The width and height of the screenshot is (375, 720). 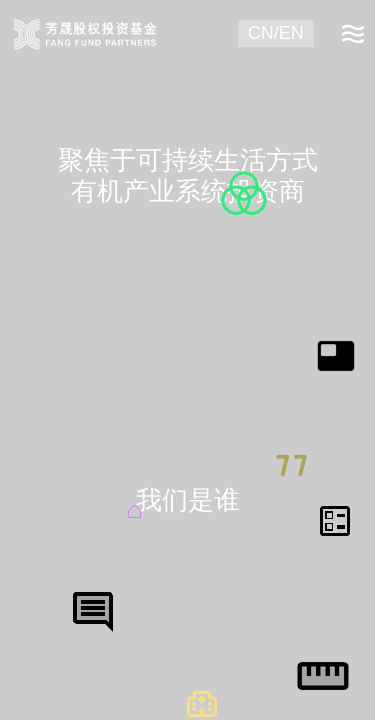 What do you see at coordinates (134, 511) in the screenshot?
I see `navigate to home screen` at bounding box center [134, 511].